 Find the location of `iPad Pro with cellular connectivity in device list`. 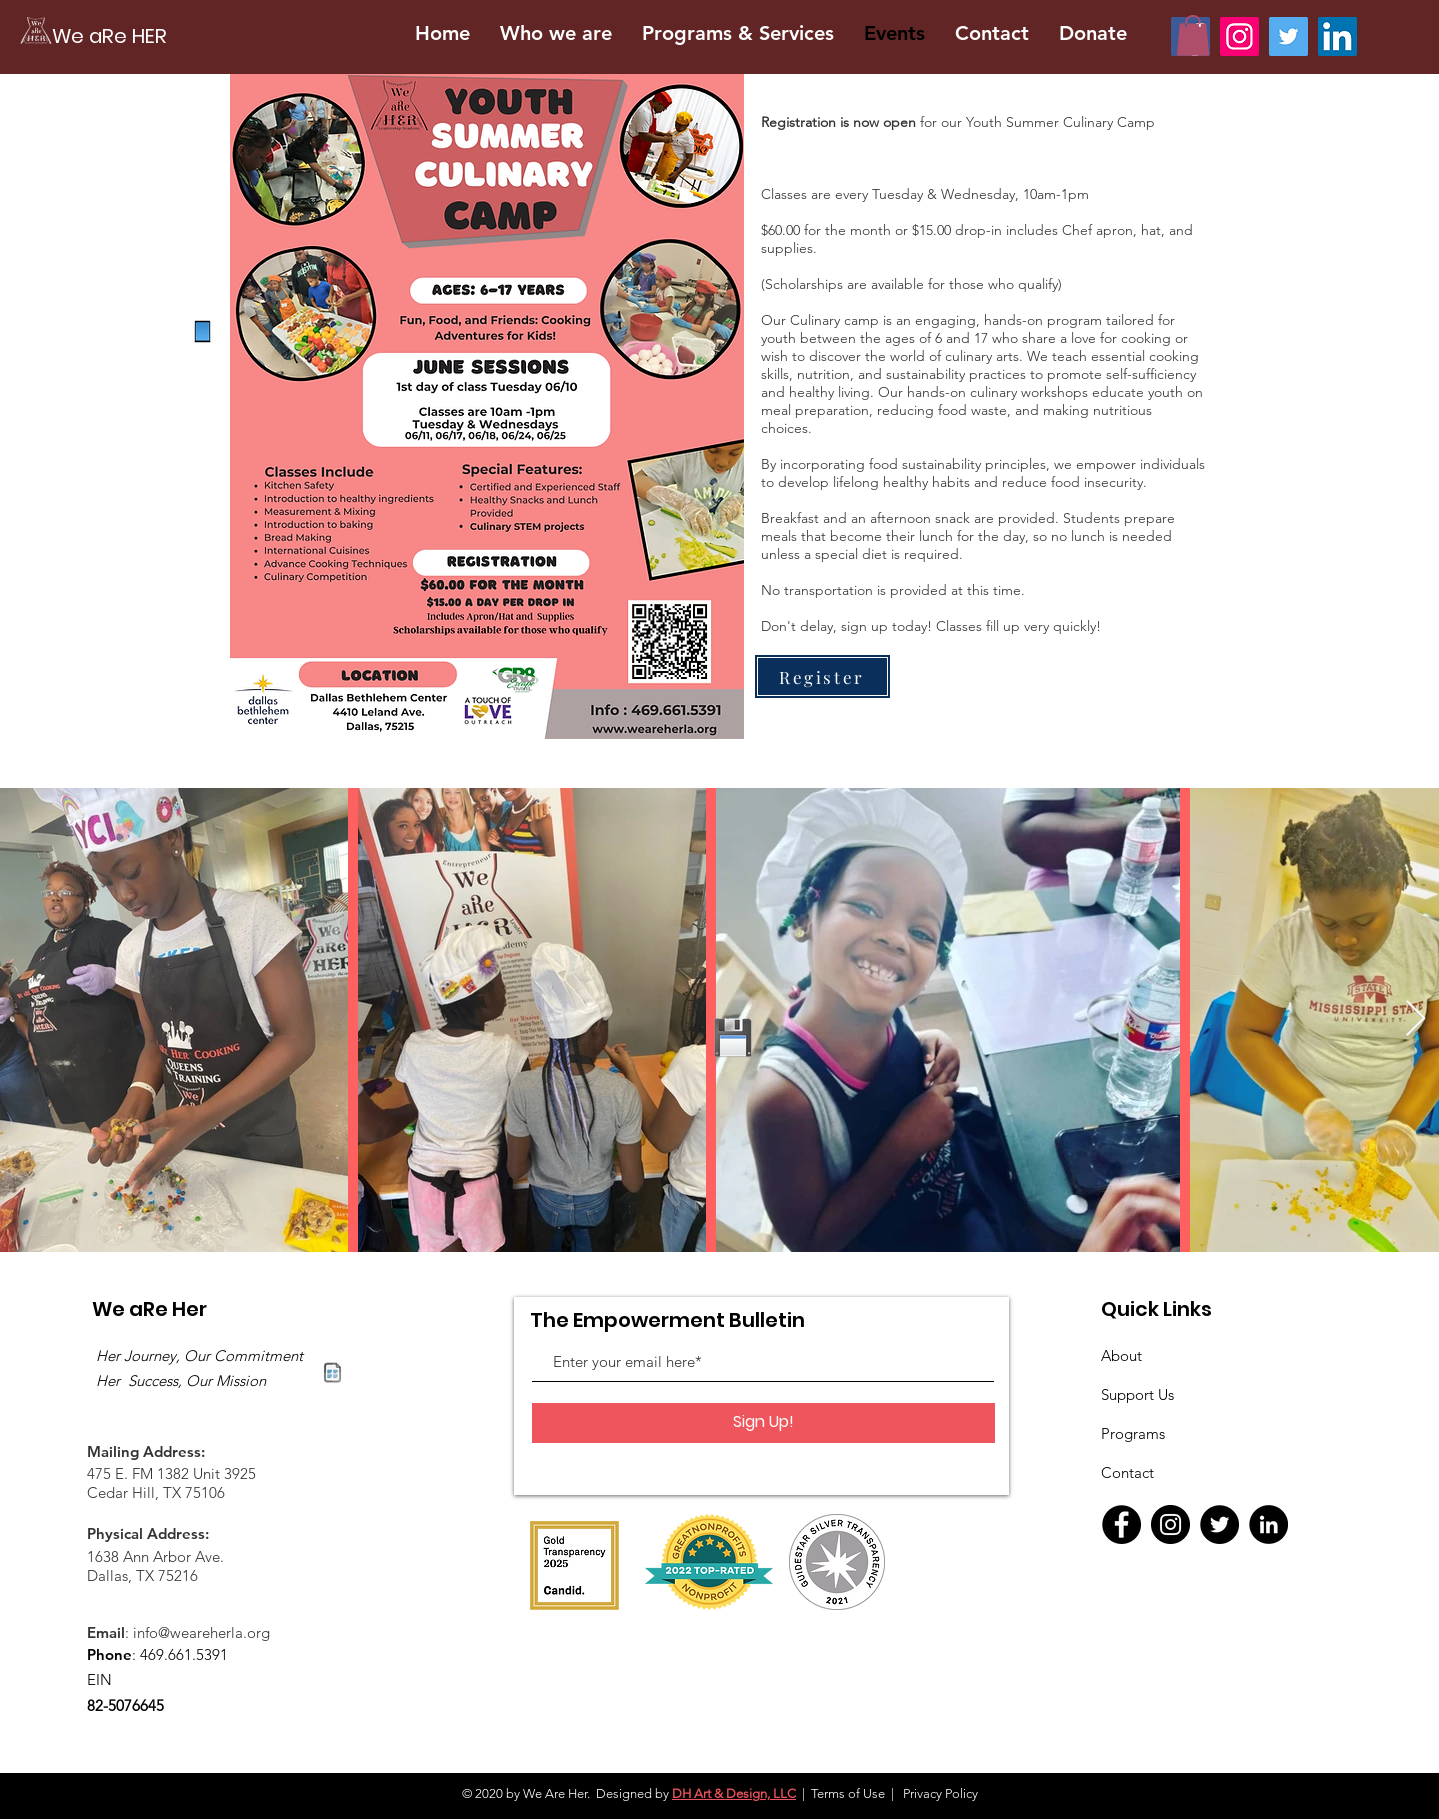

iPad Pro with cellular connectivity in device list is located at coordinates (202, 331).